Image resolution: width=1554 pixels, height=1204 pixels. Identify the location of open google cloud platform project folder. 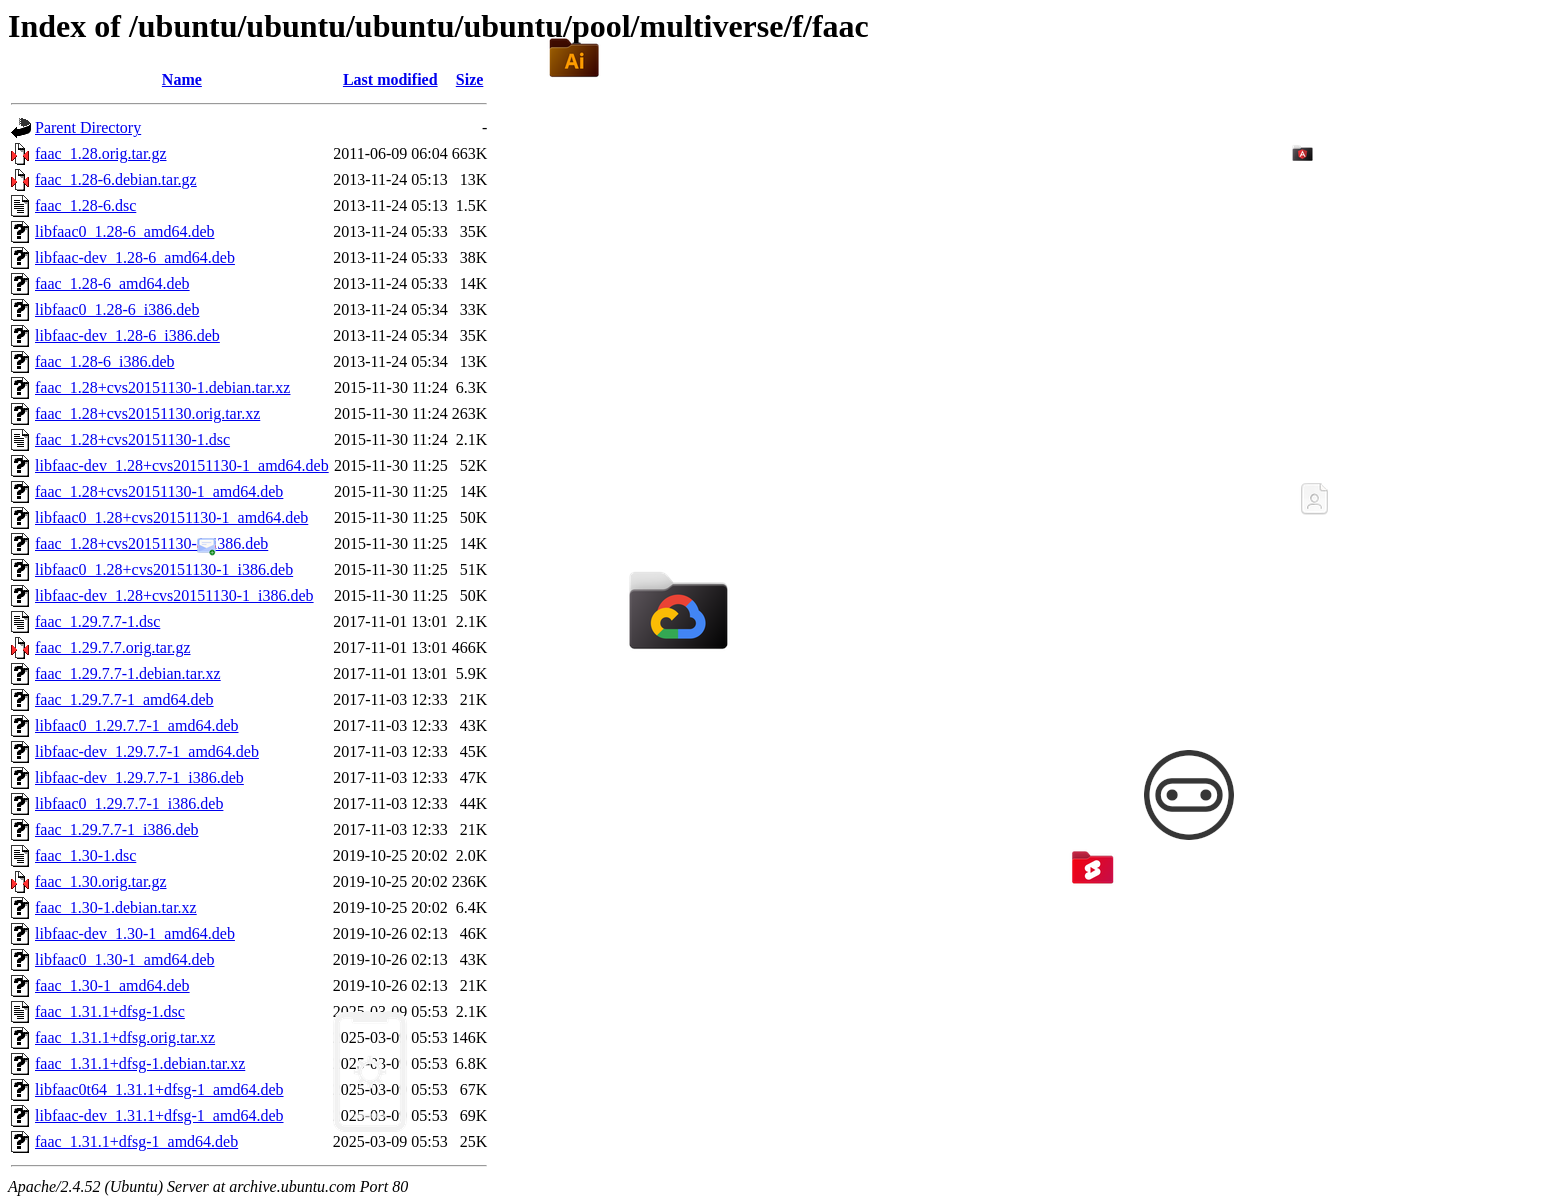
(678, 613).